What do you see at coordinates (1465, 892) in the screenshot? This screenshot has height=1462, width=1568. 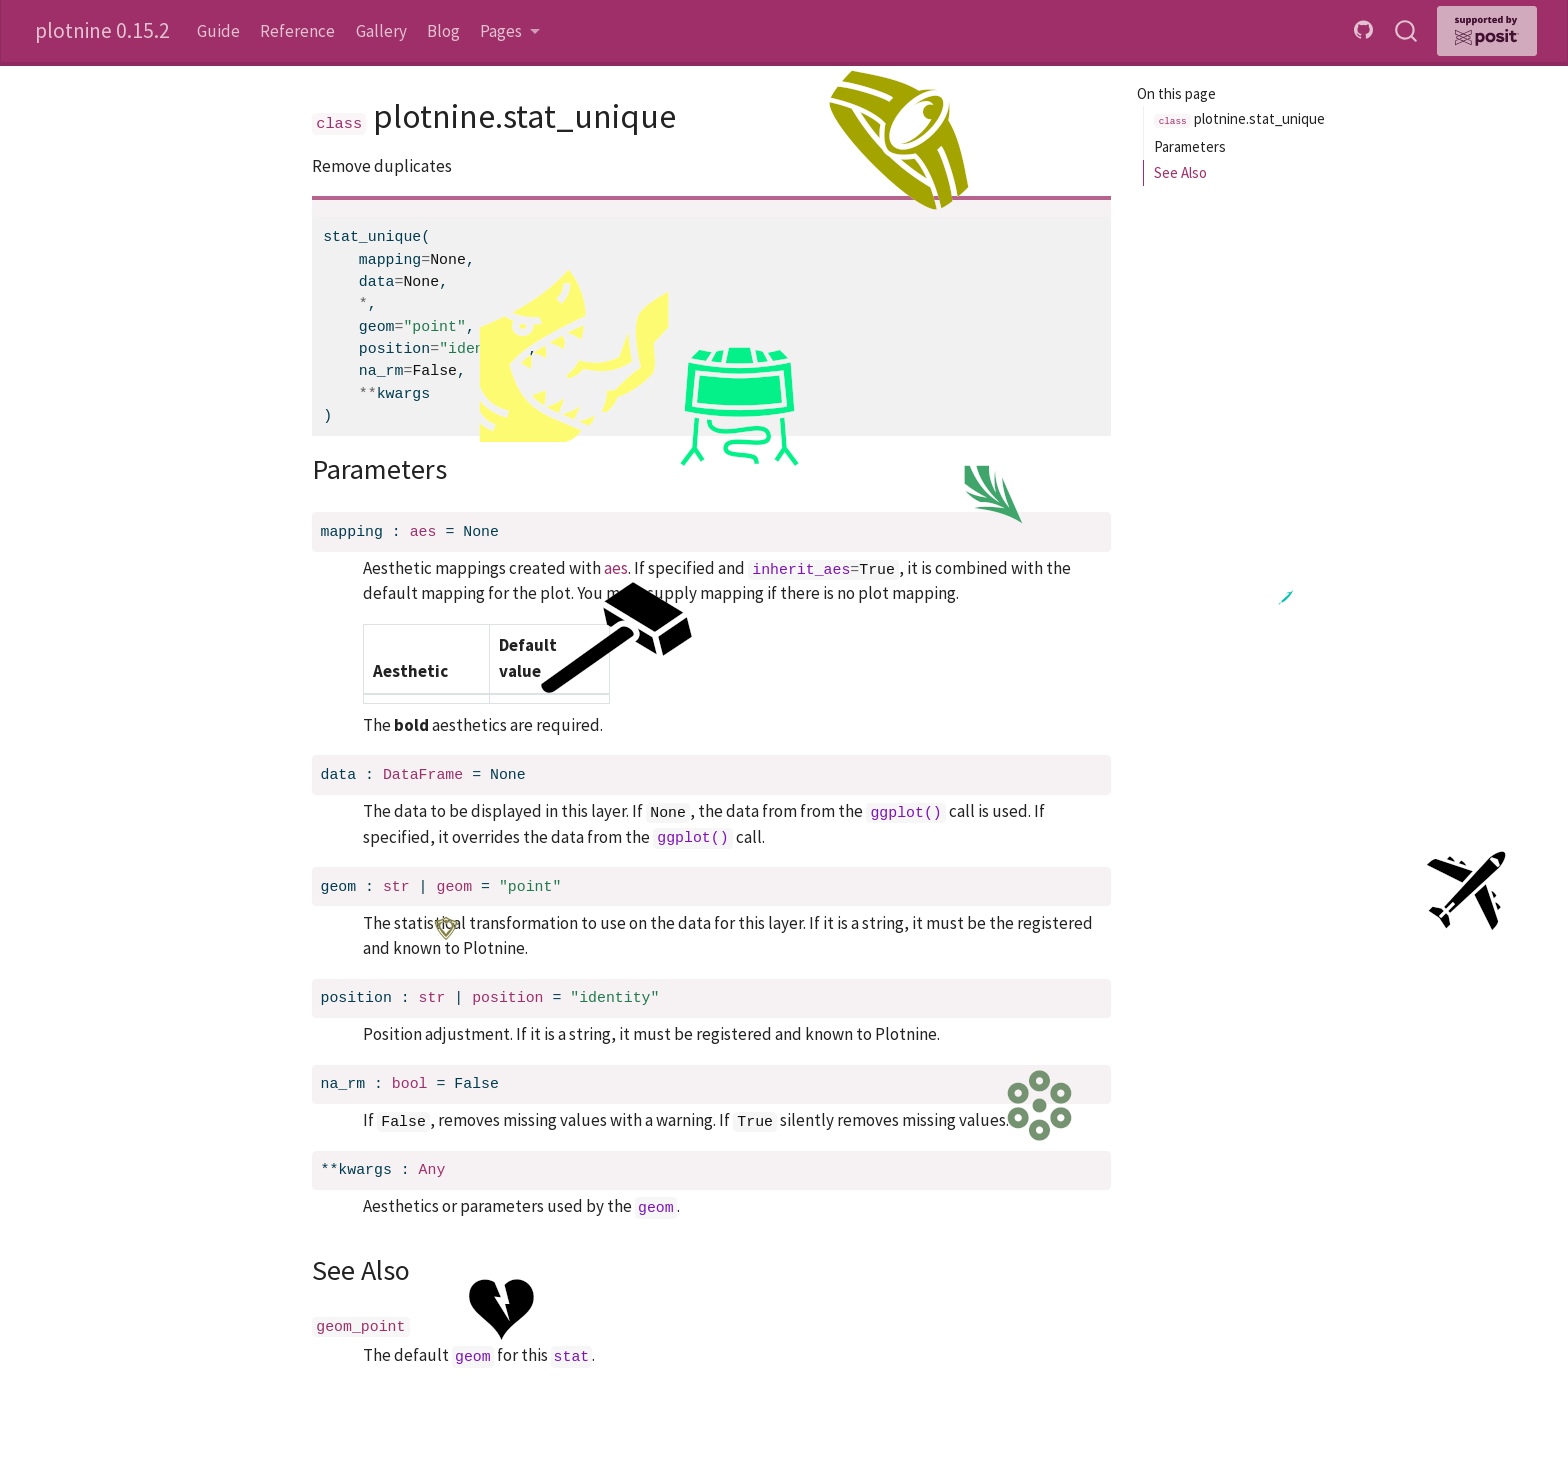 I see `access flight booking or travel options` at bounding box center [1465, 892].